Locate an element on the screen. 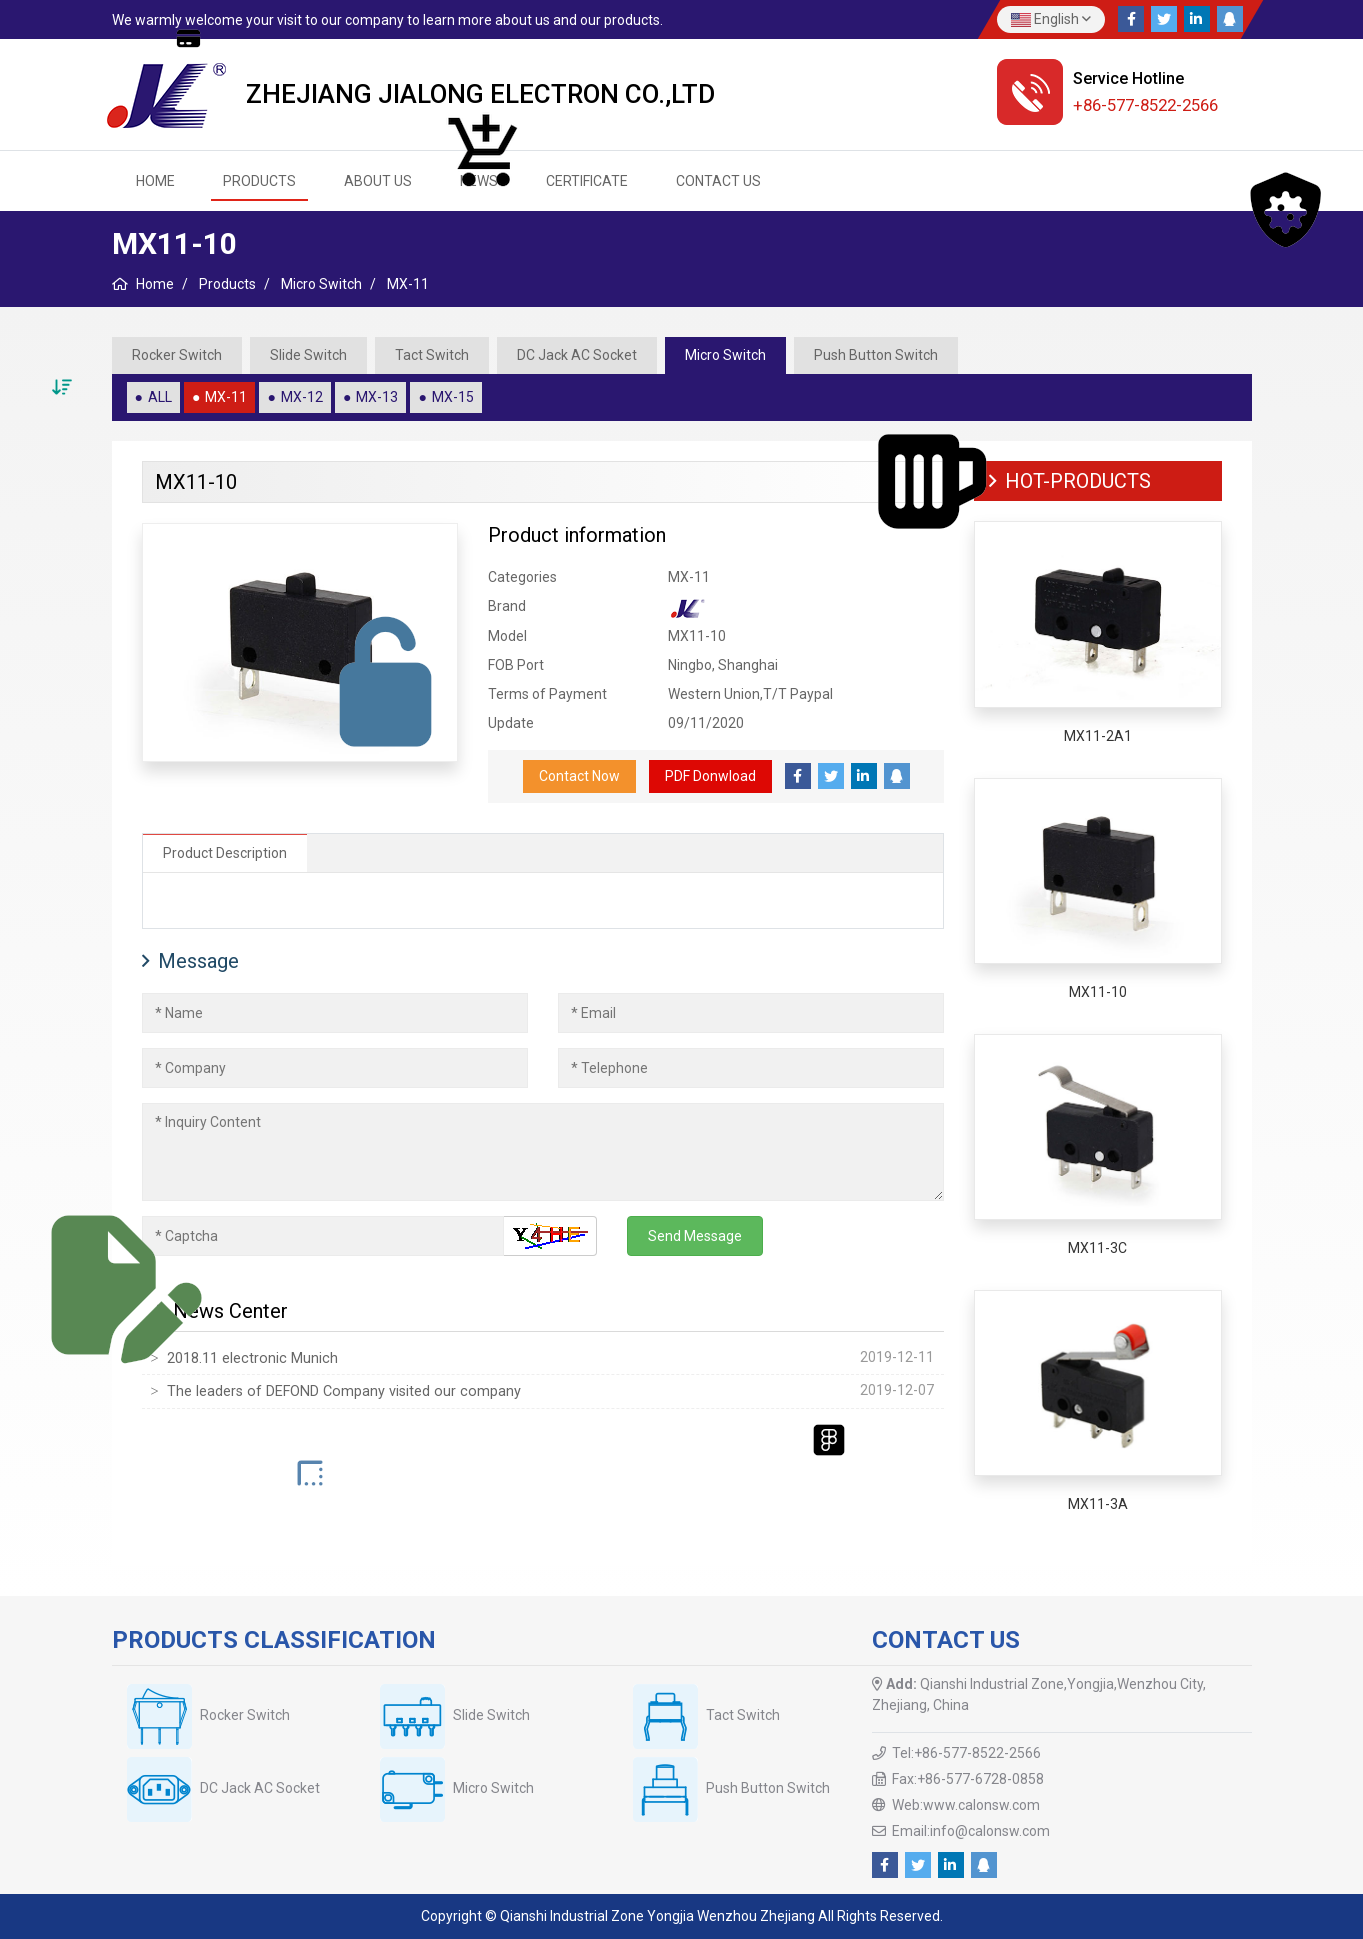 This screenshot has width=1363, height=1939. manage payment methods is located at coordinates (188, 38).